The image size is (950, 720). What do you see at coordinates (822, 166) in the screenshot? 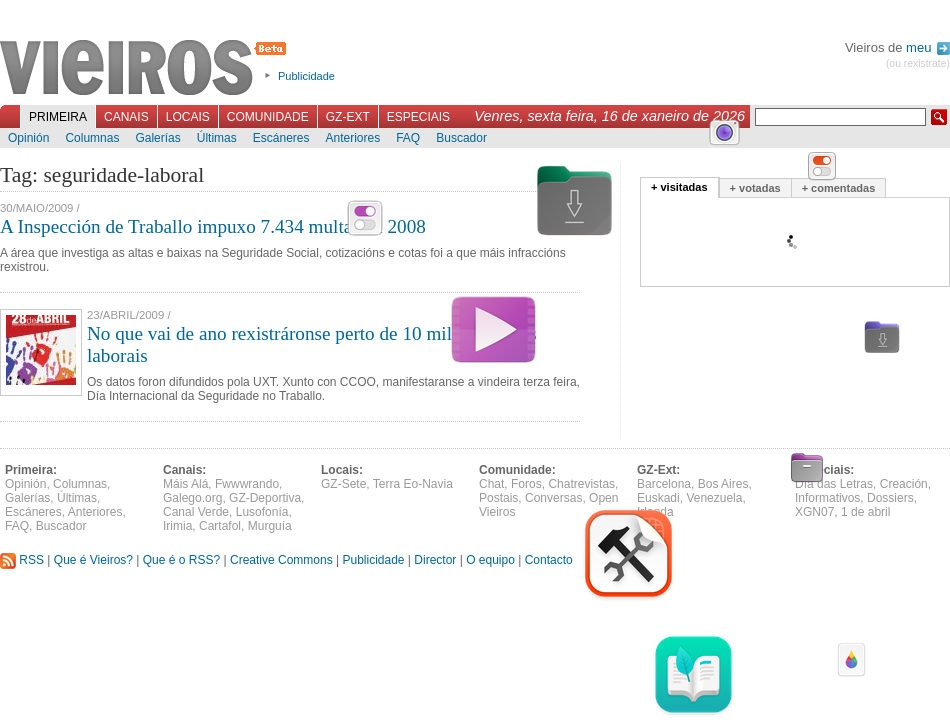
I see `open system settings or preferences` at bounding box center [822, 166].